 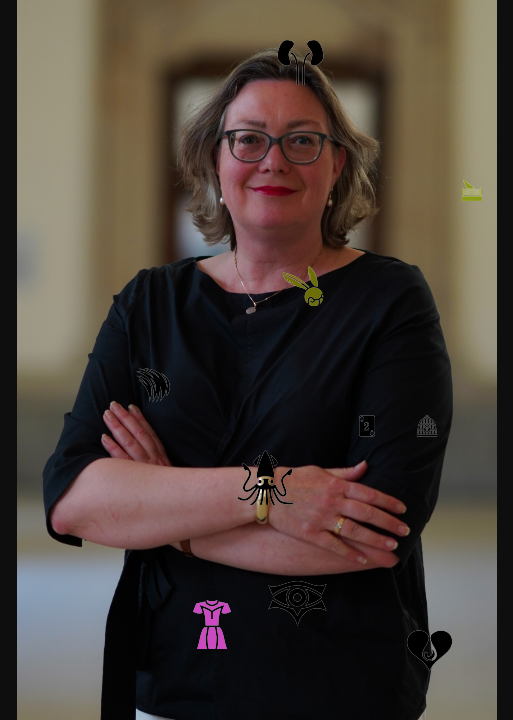 What do you see at coordinates (429, 649) in the screenshot?
I see `donate blood or health resource` at bounding box center [429, 649].